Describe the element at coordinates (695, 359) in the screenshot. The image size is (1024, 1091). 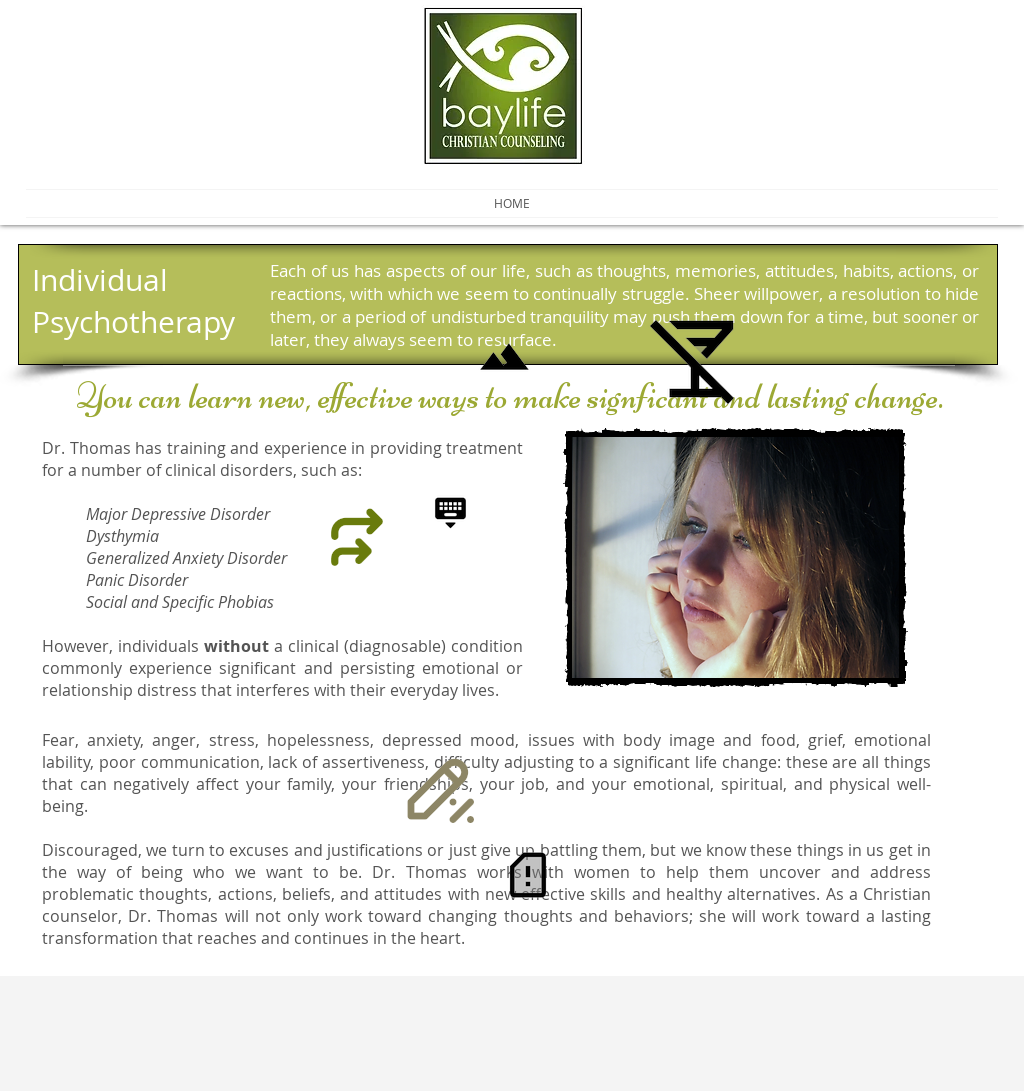
I see `indicates alcohol-free zone or no drinks allowed` at that location.